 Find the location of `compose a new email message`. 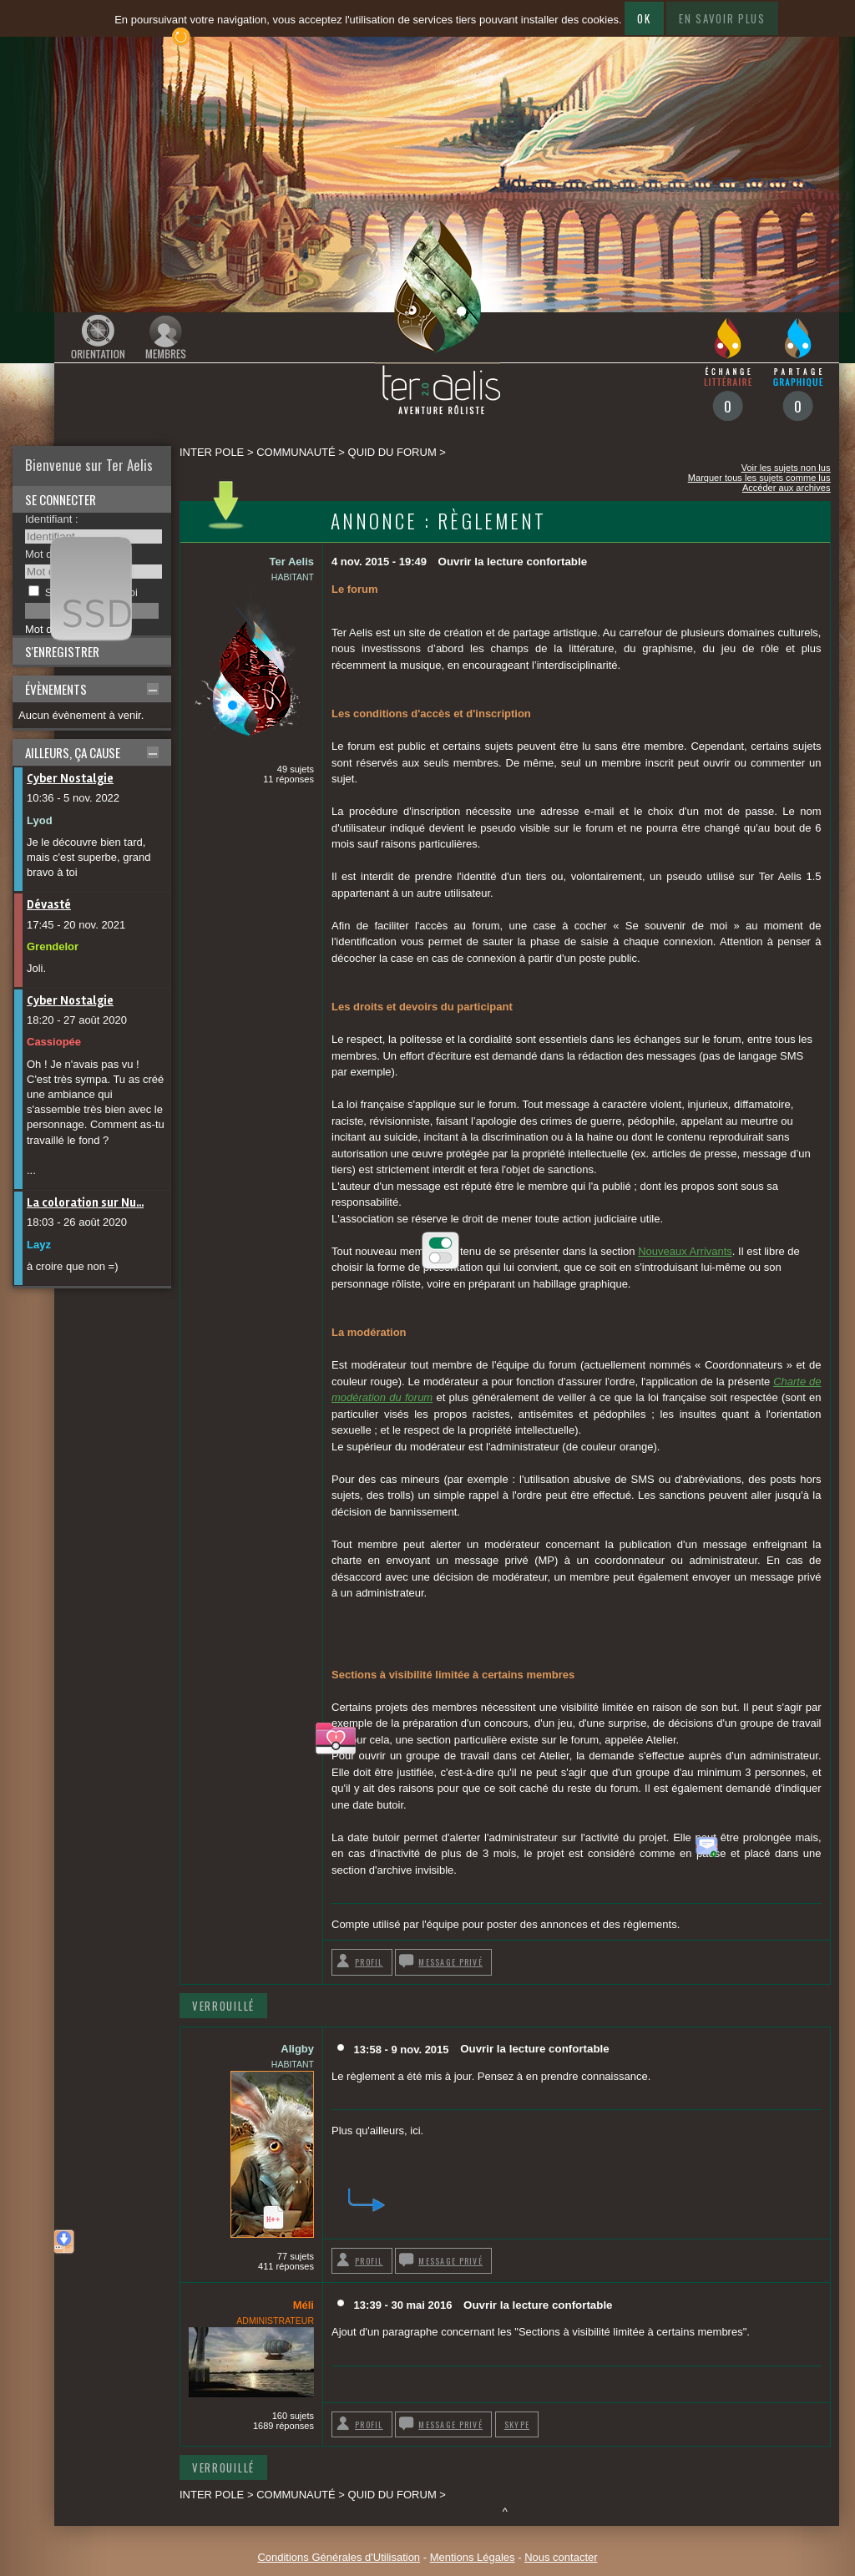

compose a new email message is located at coordinates (706, 1845).